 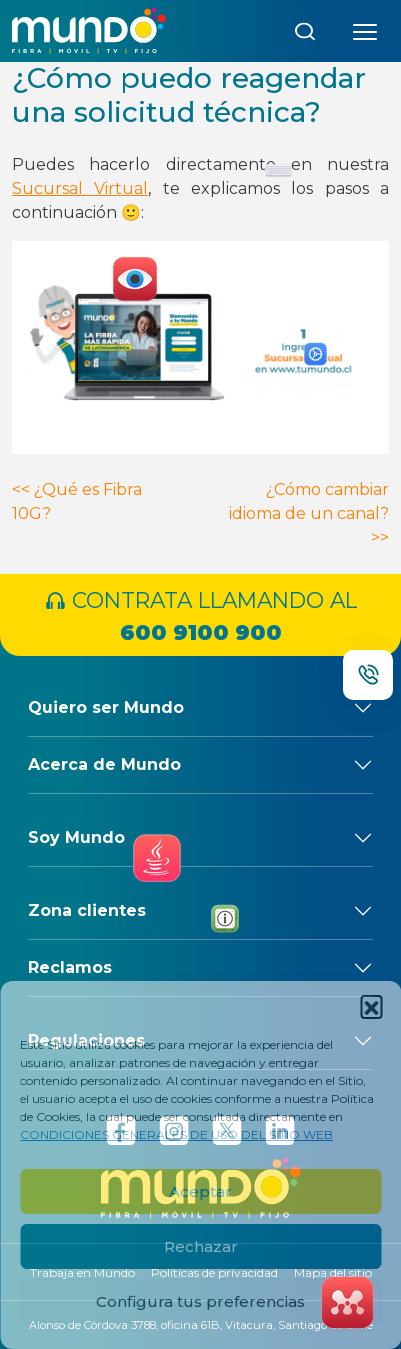 What do you see at coordinates (347, 1302) in the screenshot?
I see `open mendeley desktop reference manager` at bounding box center [347, 1302].